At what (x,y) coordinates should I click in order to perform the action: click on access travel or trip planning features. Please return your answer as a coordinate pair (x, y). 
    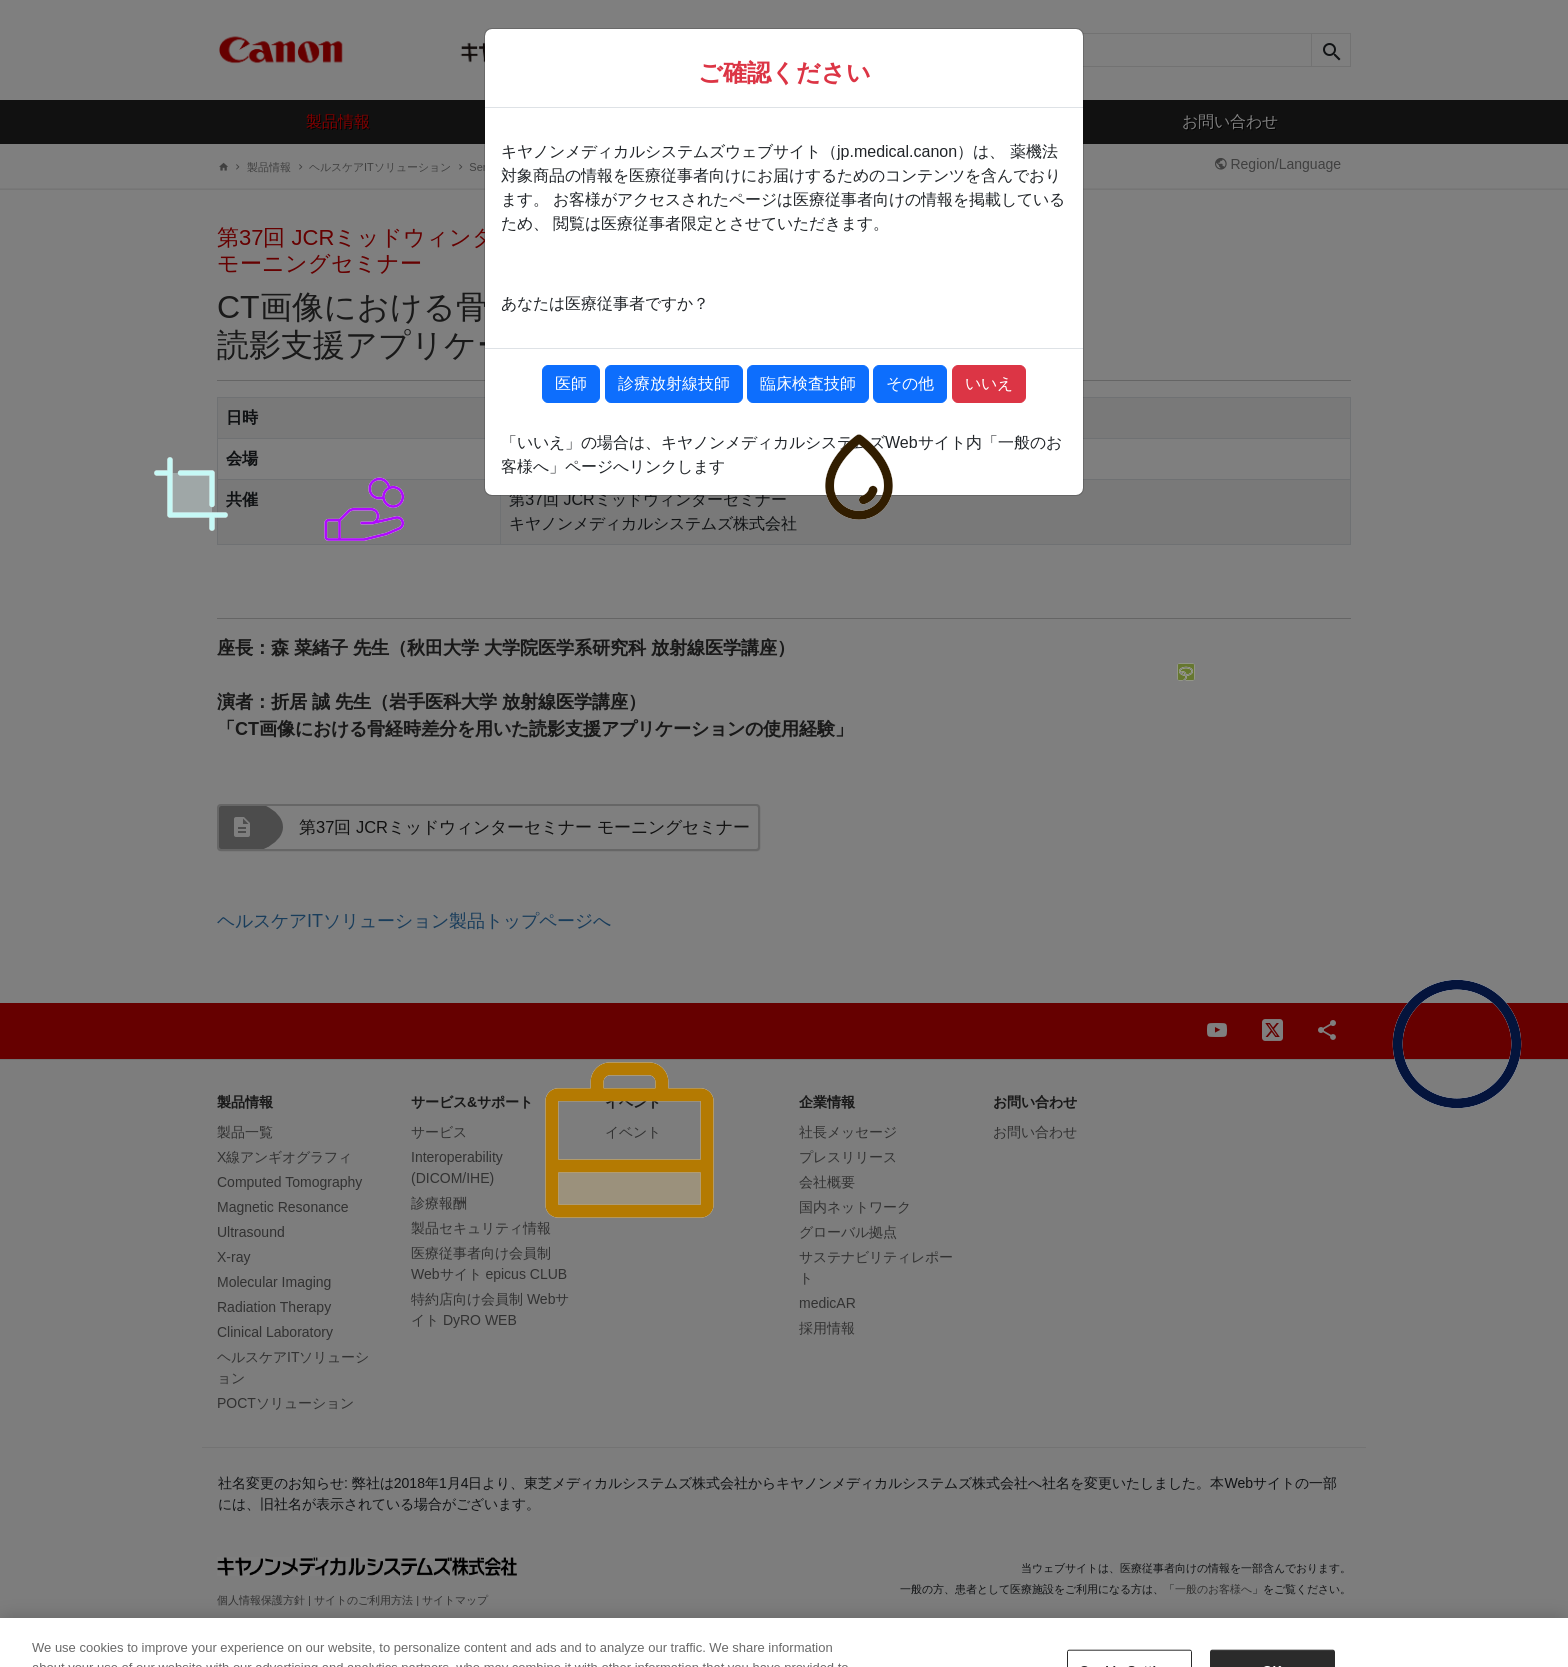
    Looking at the image, I should click on (629, 1146).